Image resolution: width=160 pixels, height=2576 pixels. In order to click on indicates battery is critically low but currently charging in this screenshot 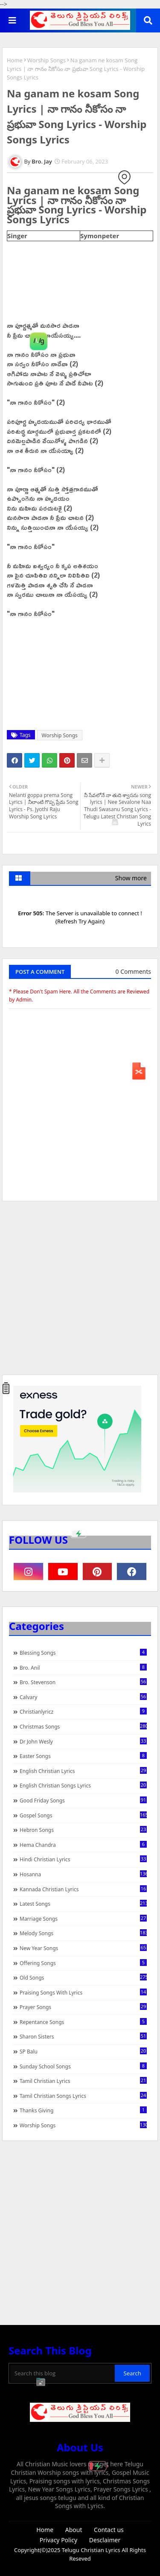, I will do `click(98, 2466)`.